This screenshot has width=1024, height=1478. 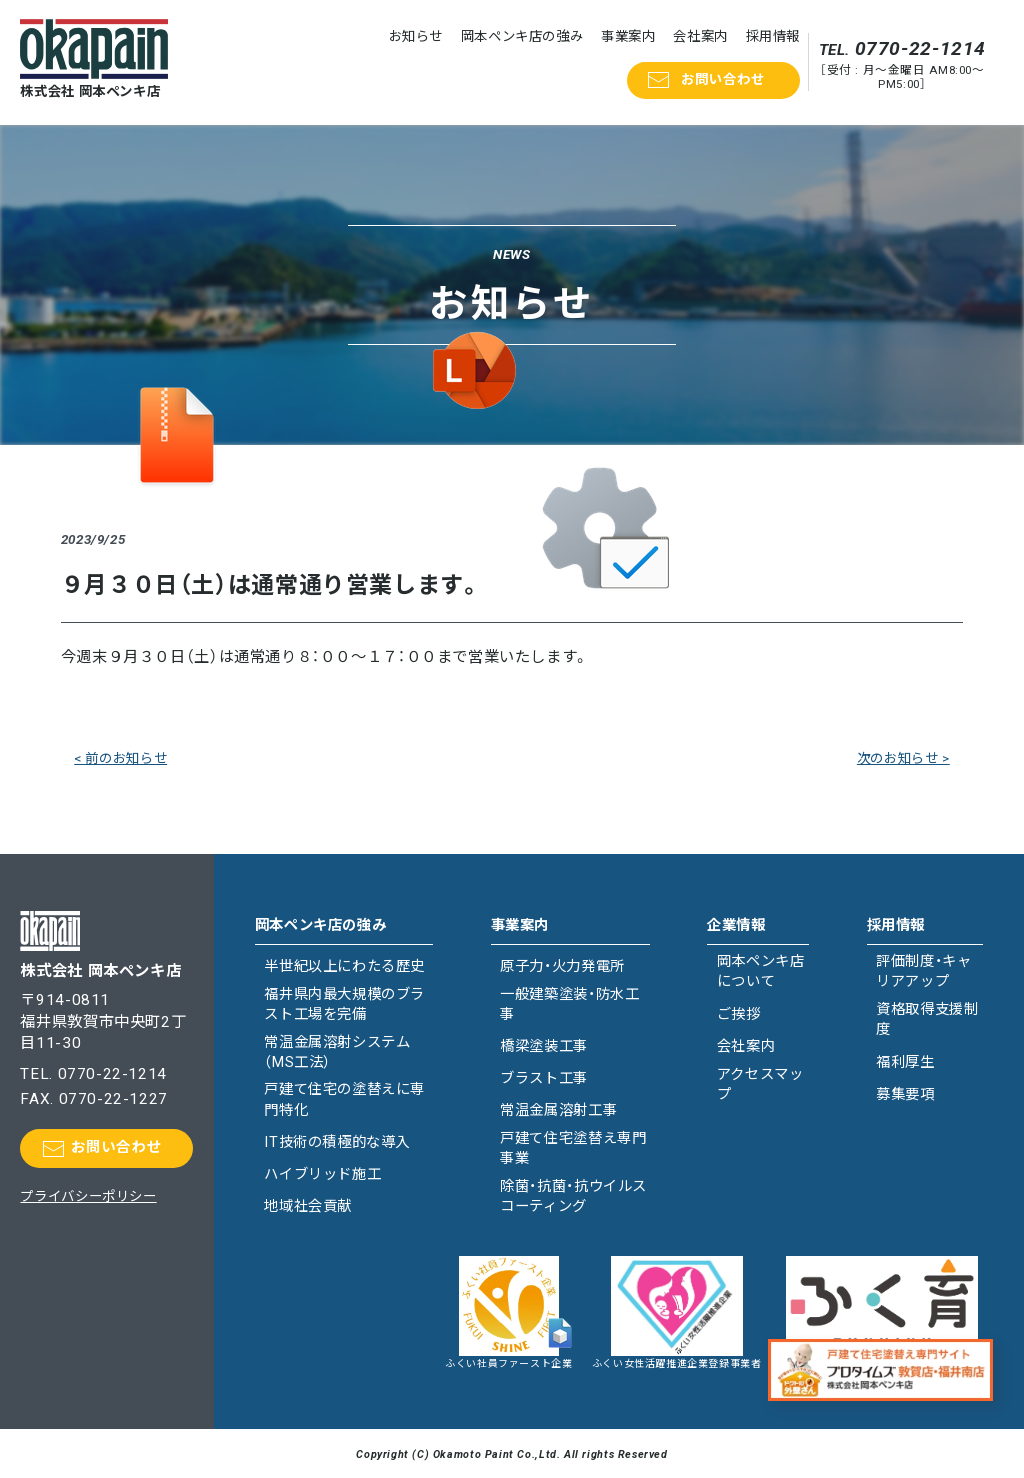 I want to click on indicates onedrive storage quota status, so click(x=739, y=801).